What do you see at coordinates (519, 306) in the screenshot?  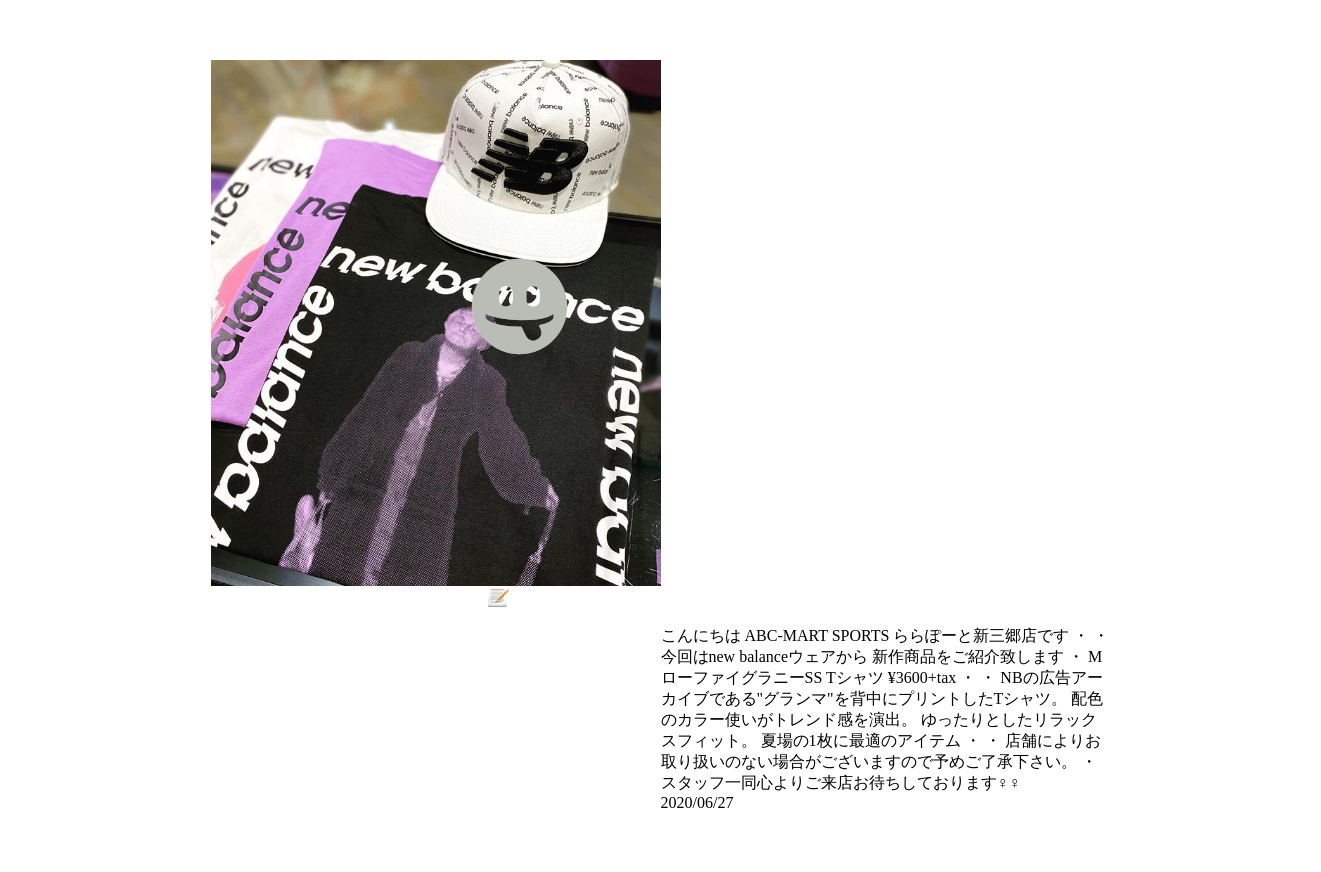 I see `emoji reaction showing playful or teasing mood` at bounding box center [519, 306].